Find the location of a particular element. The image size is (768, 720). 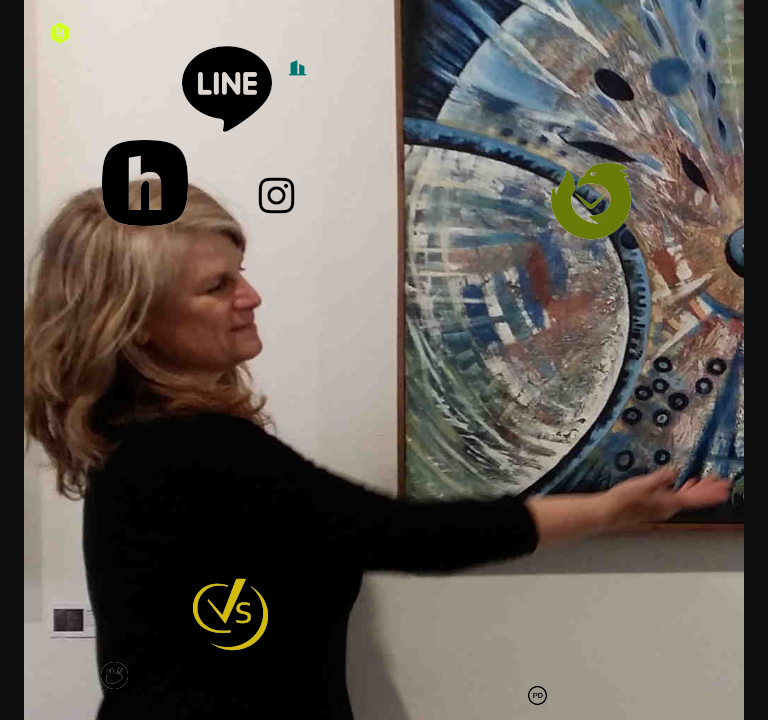

open LINE messaging app is located at coordinates (227, 89).